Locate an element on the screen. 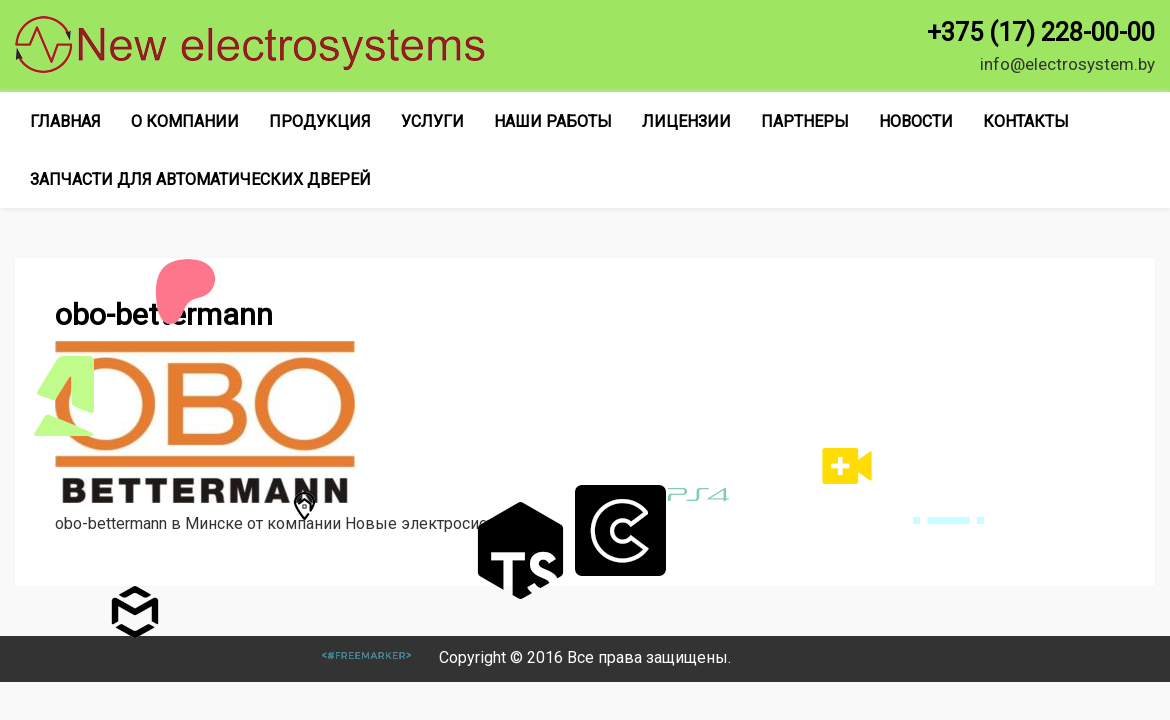 The width and height of the screenshot is (1170, 720). open the Zingat real estate app is located at coordinates (304, 506).